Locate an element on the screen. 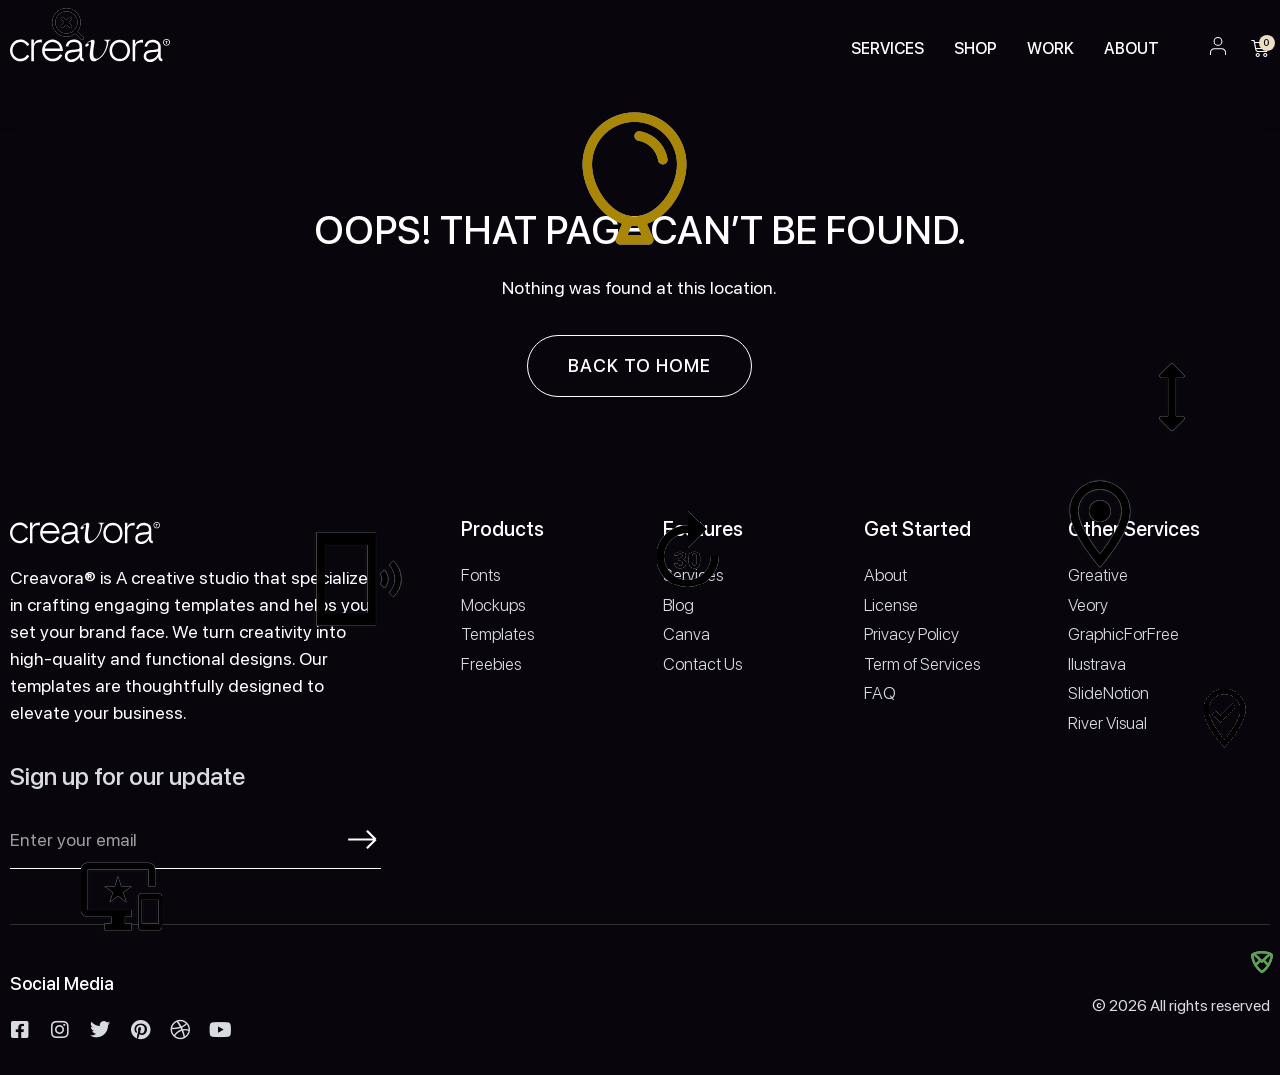  adjust vertical height or size is located at coordinates (1172, 397).